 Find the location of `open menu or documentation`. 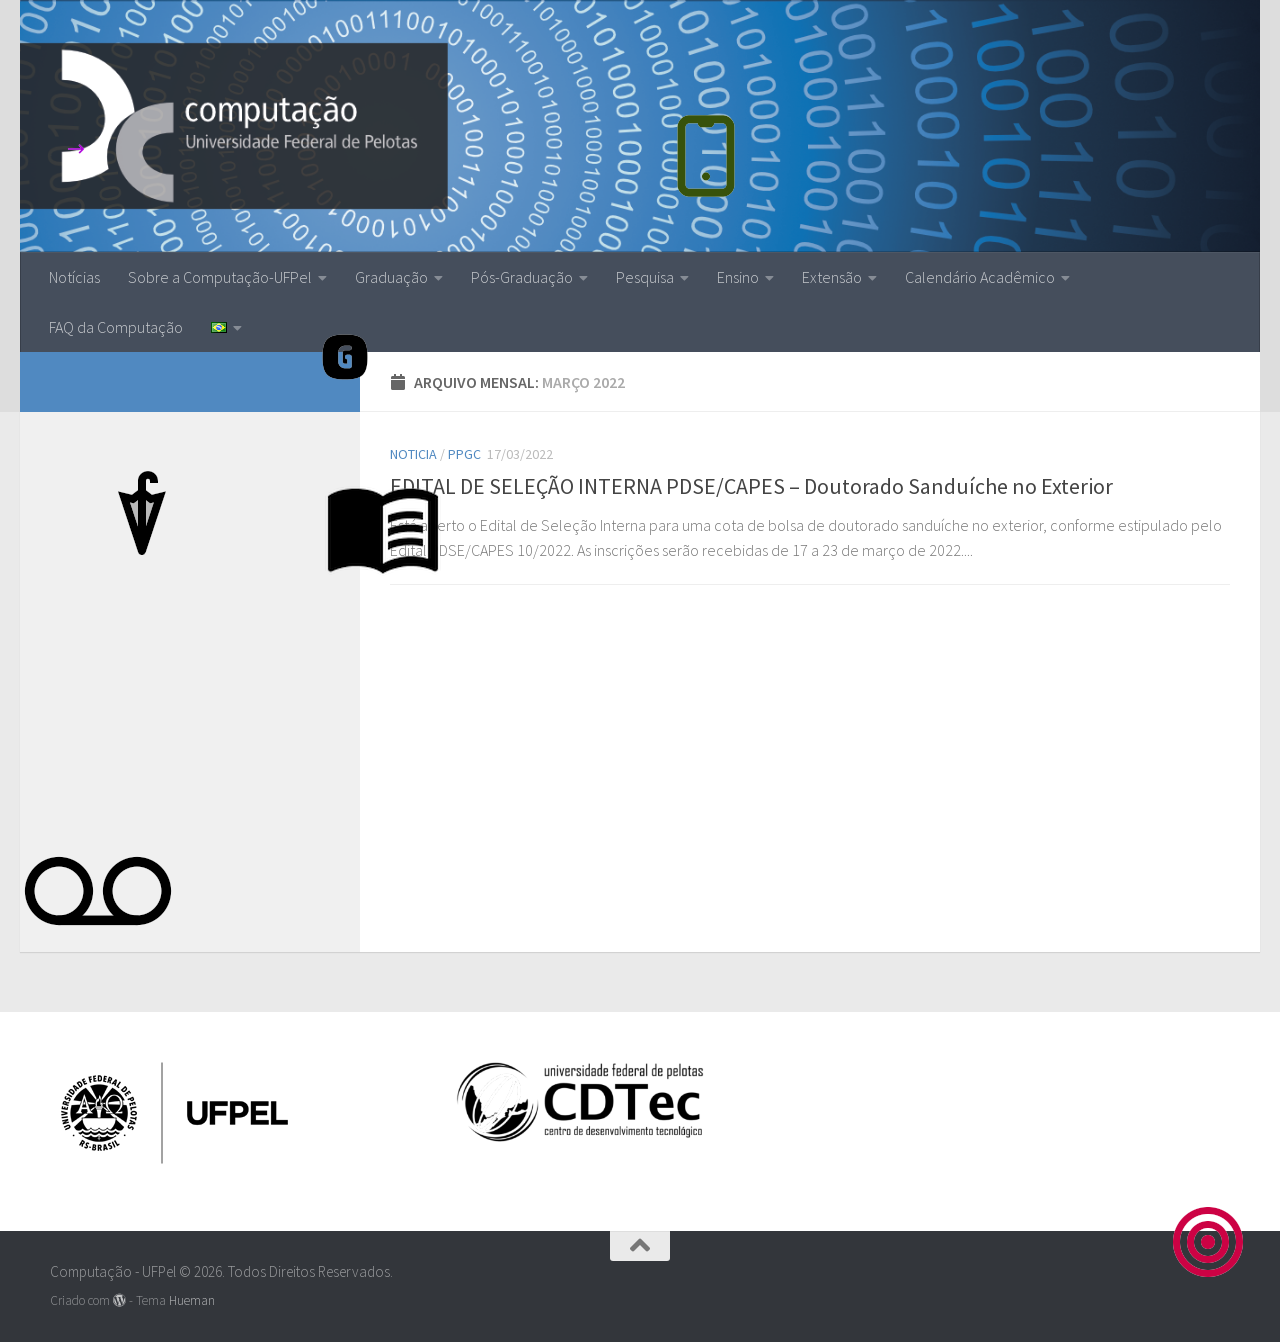

open menu or documentation is located at coordinates (383, 526).